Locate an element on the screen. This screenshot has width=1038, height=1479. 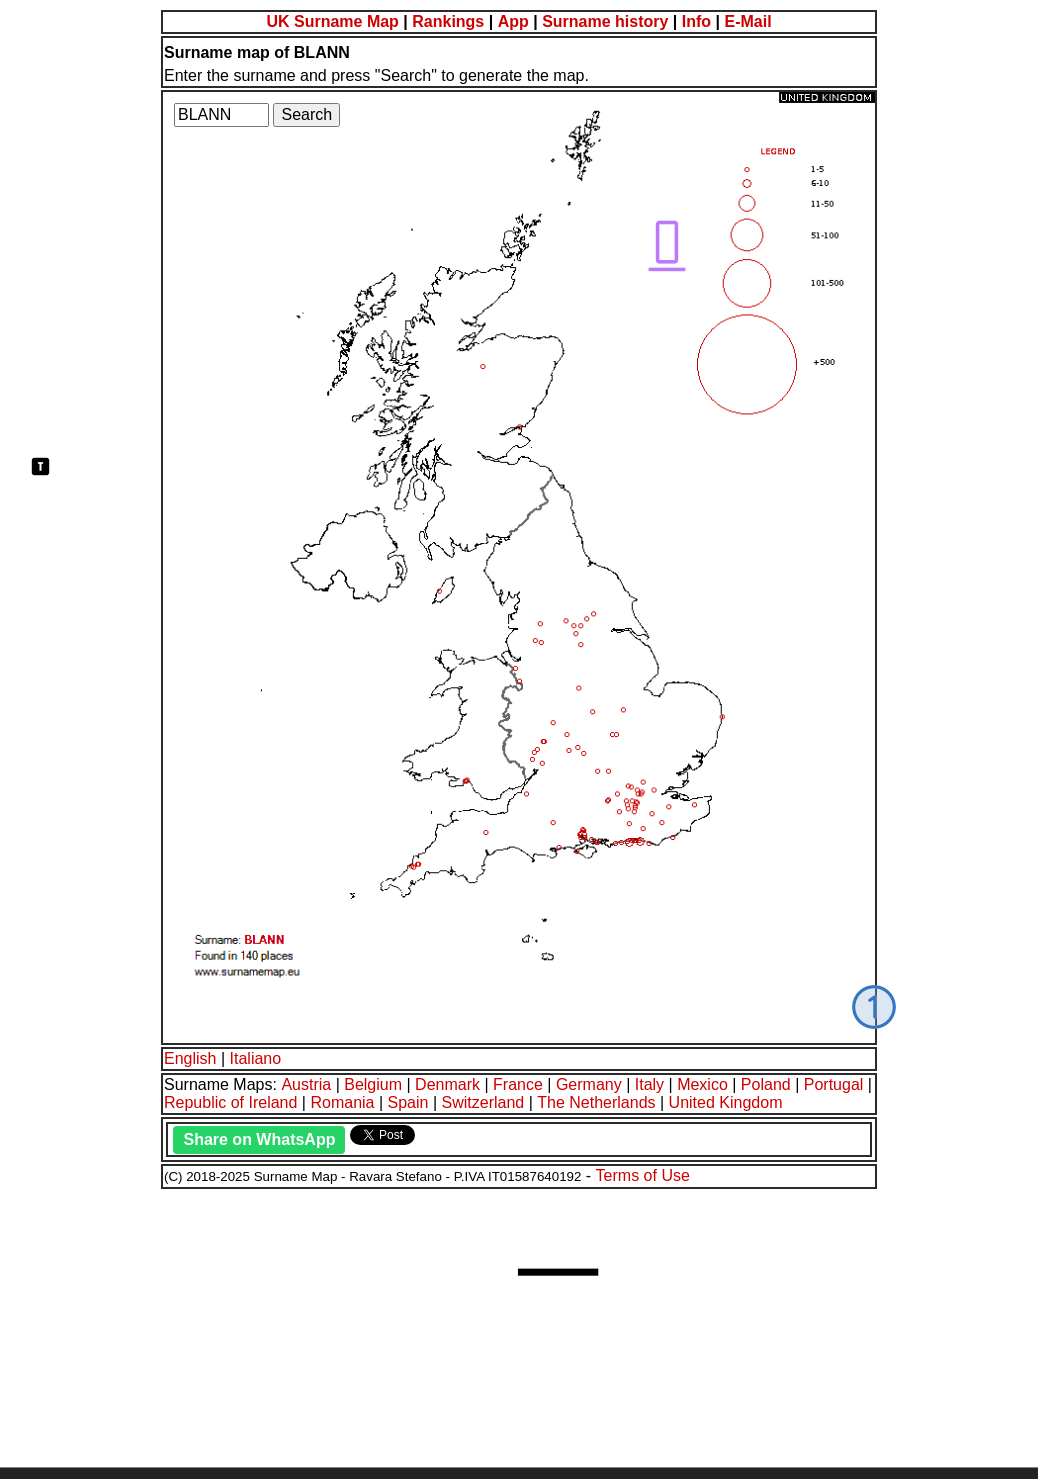
text formatting or typography tool is located at coordinates (40, 466).